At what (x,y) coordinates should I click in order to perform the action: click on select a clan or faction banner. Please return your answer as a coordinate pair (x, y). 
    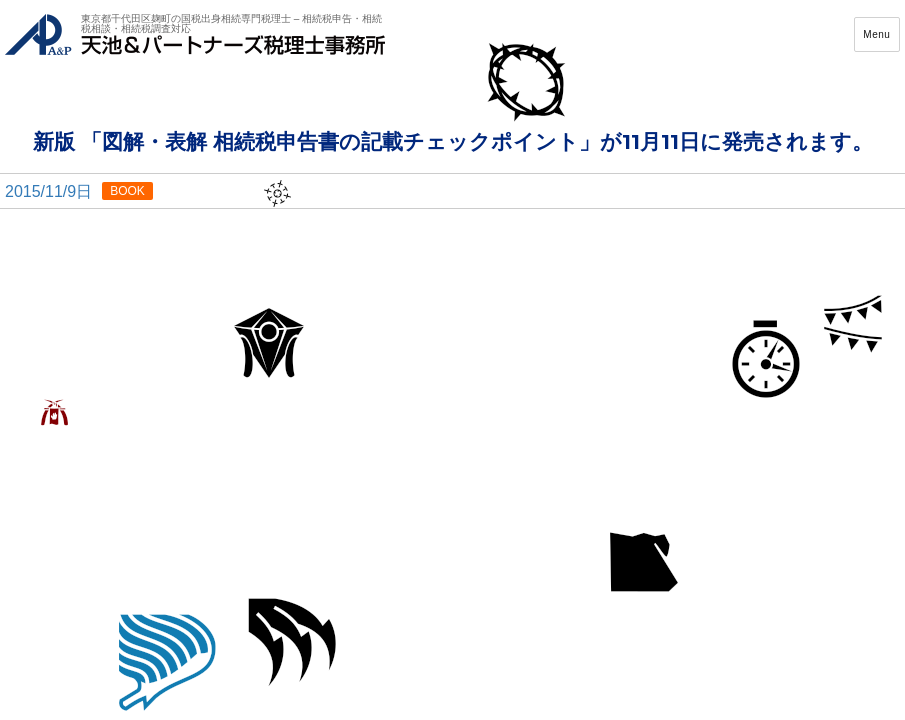
    Looking at the image, I should click on (54, 412).